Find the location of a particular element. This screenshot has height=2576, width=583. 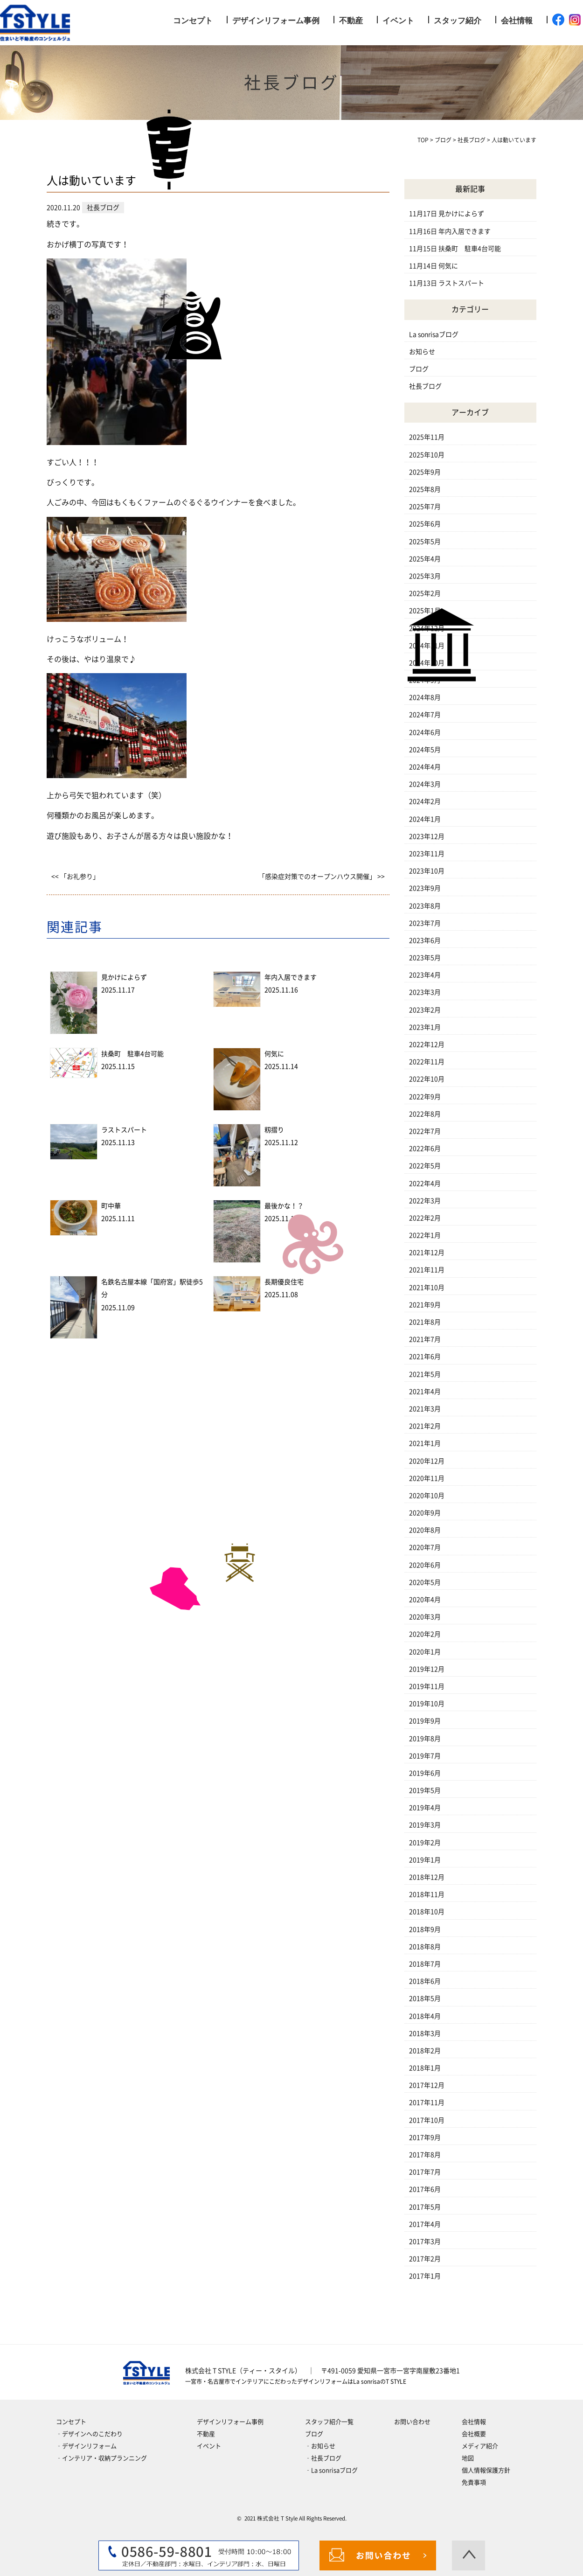

select iraq as your country or region is located at coordinates (175, 1588).